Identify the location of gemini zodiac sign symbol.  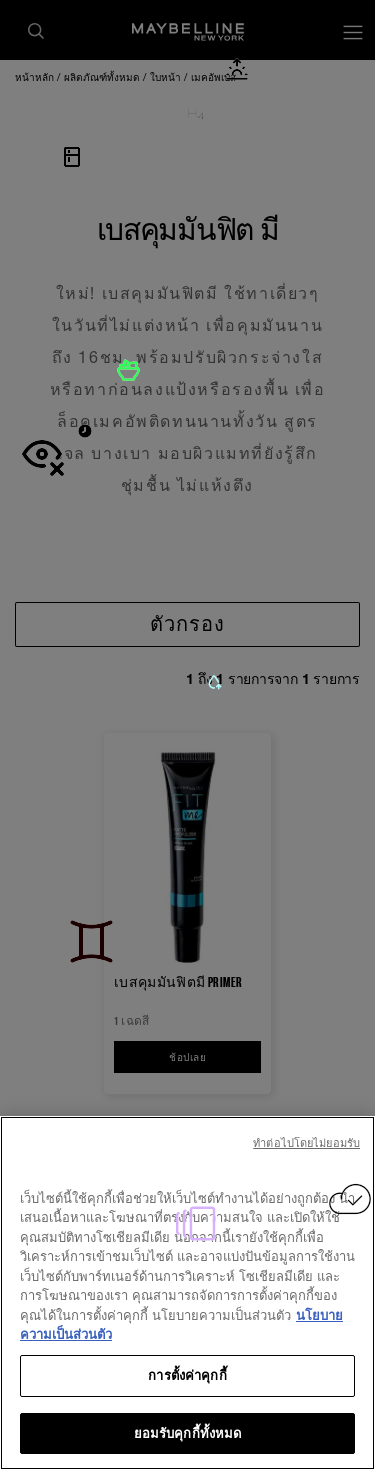
(91, 941).